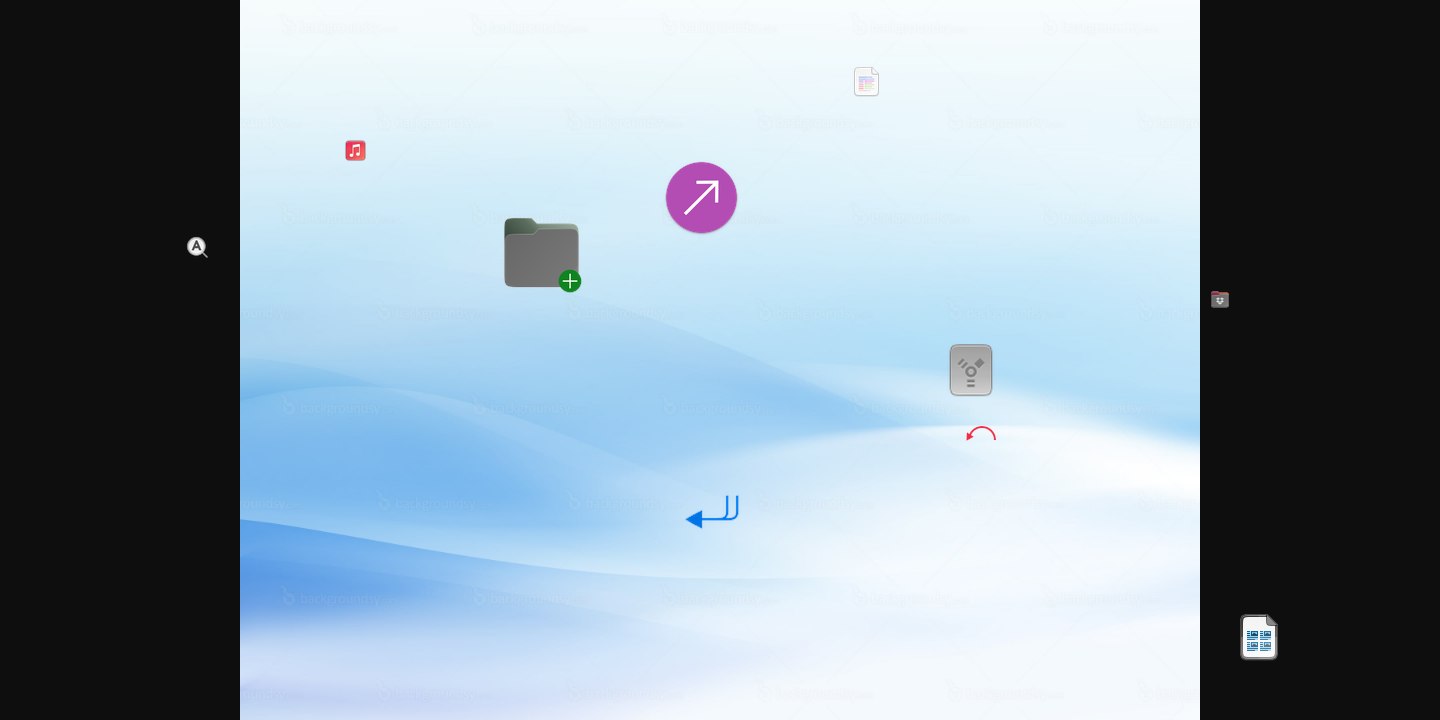  Describe the element at coordinates (971, 370) in the screenshot. I see `access firewire external hard drive` at that location.